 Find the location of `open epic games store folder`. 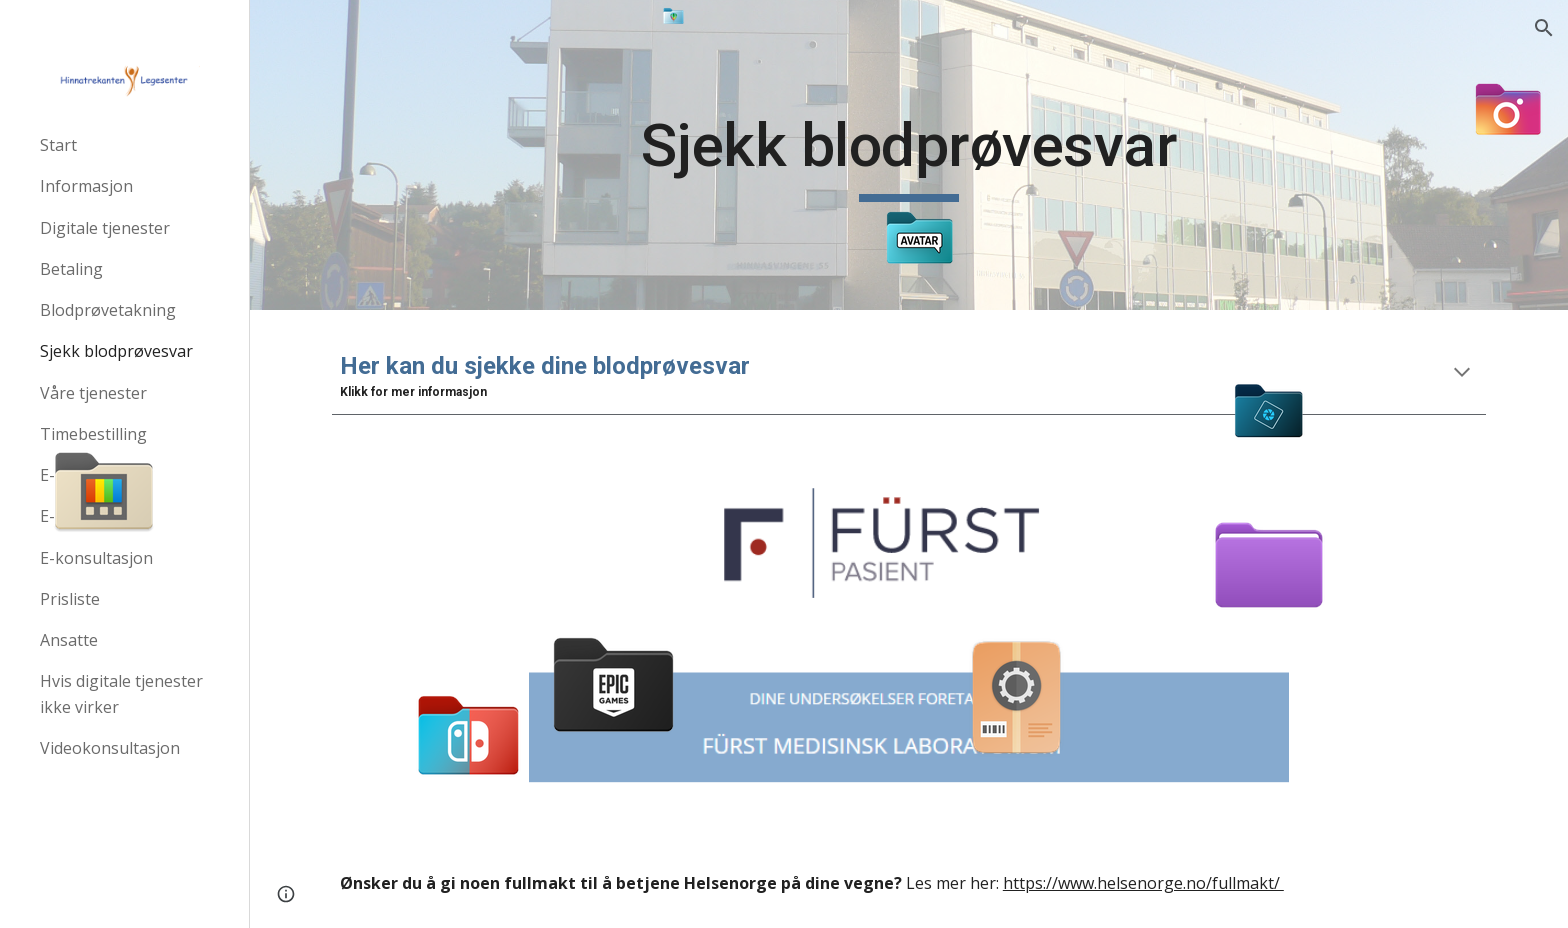

open epic games store folder is located at coordinates (613, 688).